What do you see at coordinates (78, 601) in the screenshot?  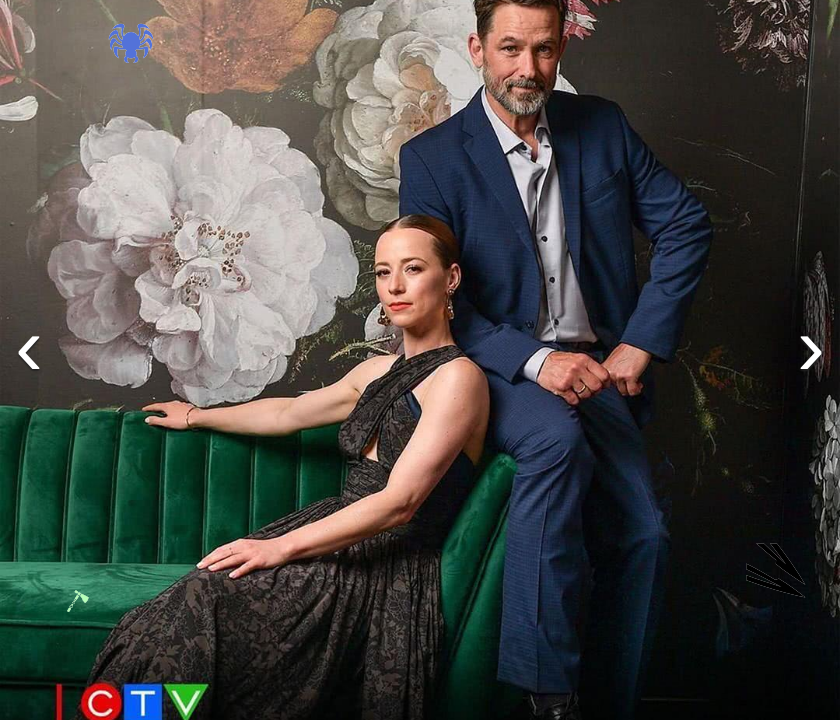 I see `select tomahawk weapon or tool` at bounding box center [78, 601].